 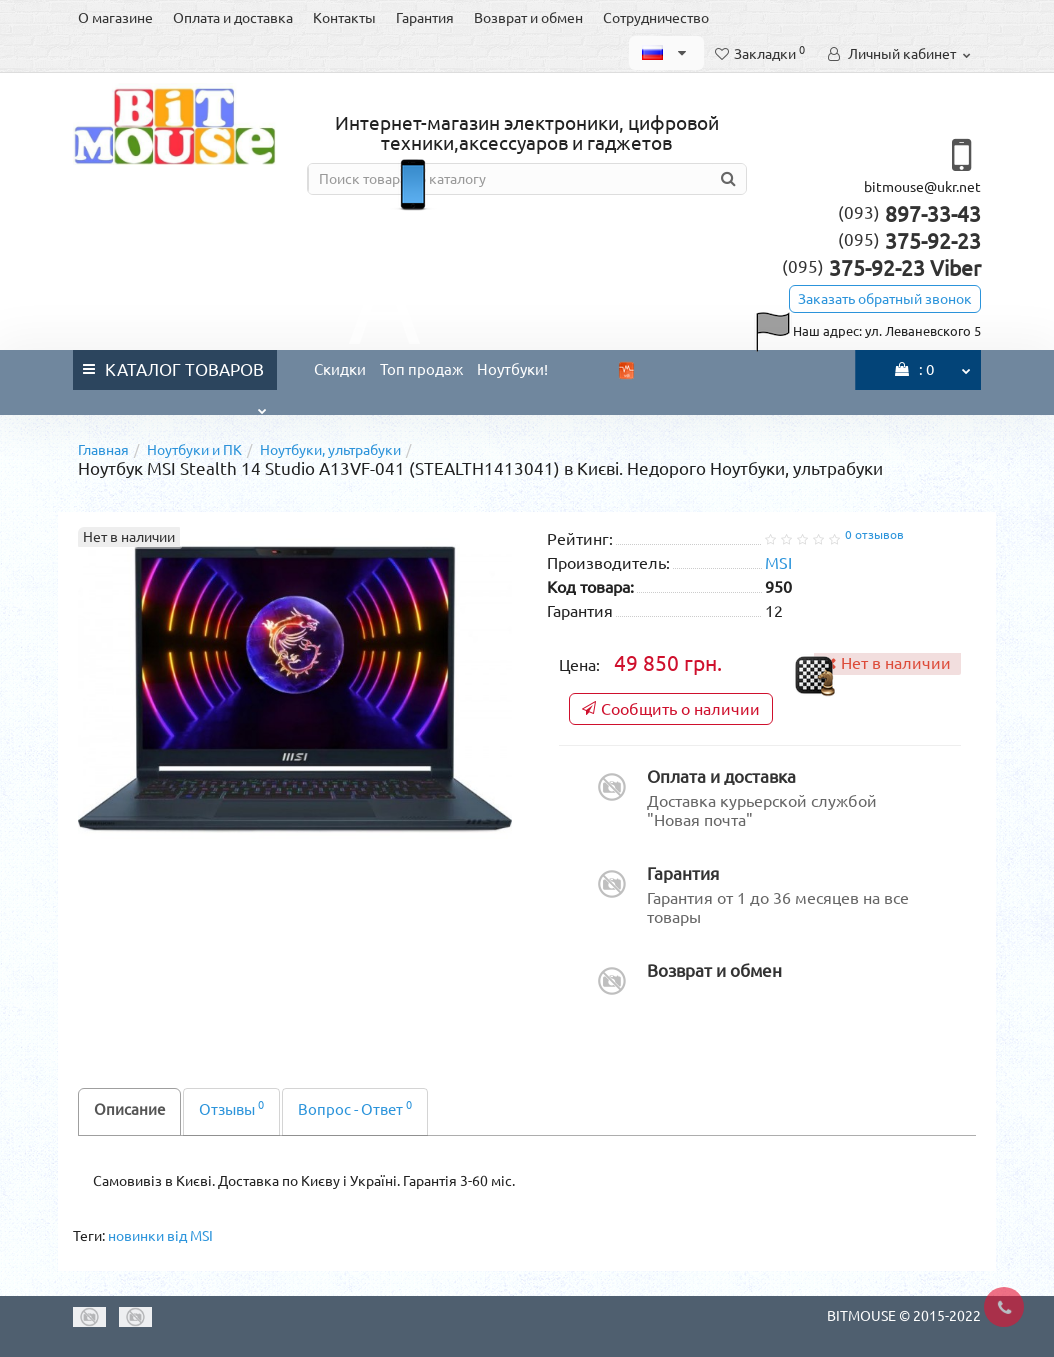 I want to click on manage connected iPhone device, so click(x=413, y=185).